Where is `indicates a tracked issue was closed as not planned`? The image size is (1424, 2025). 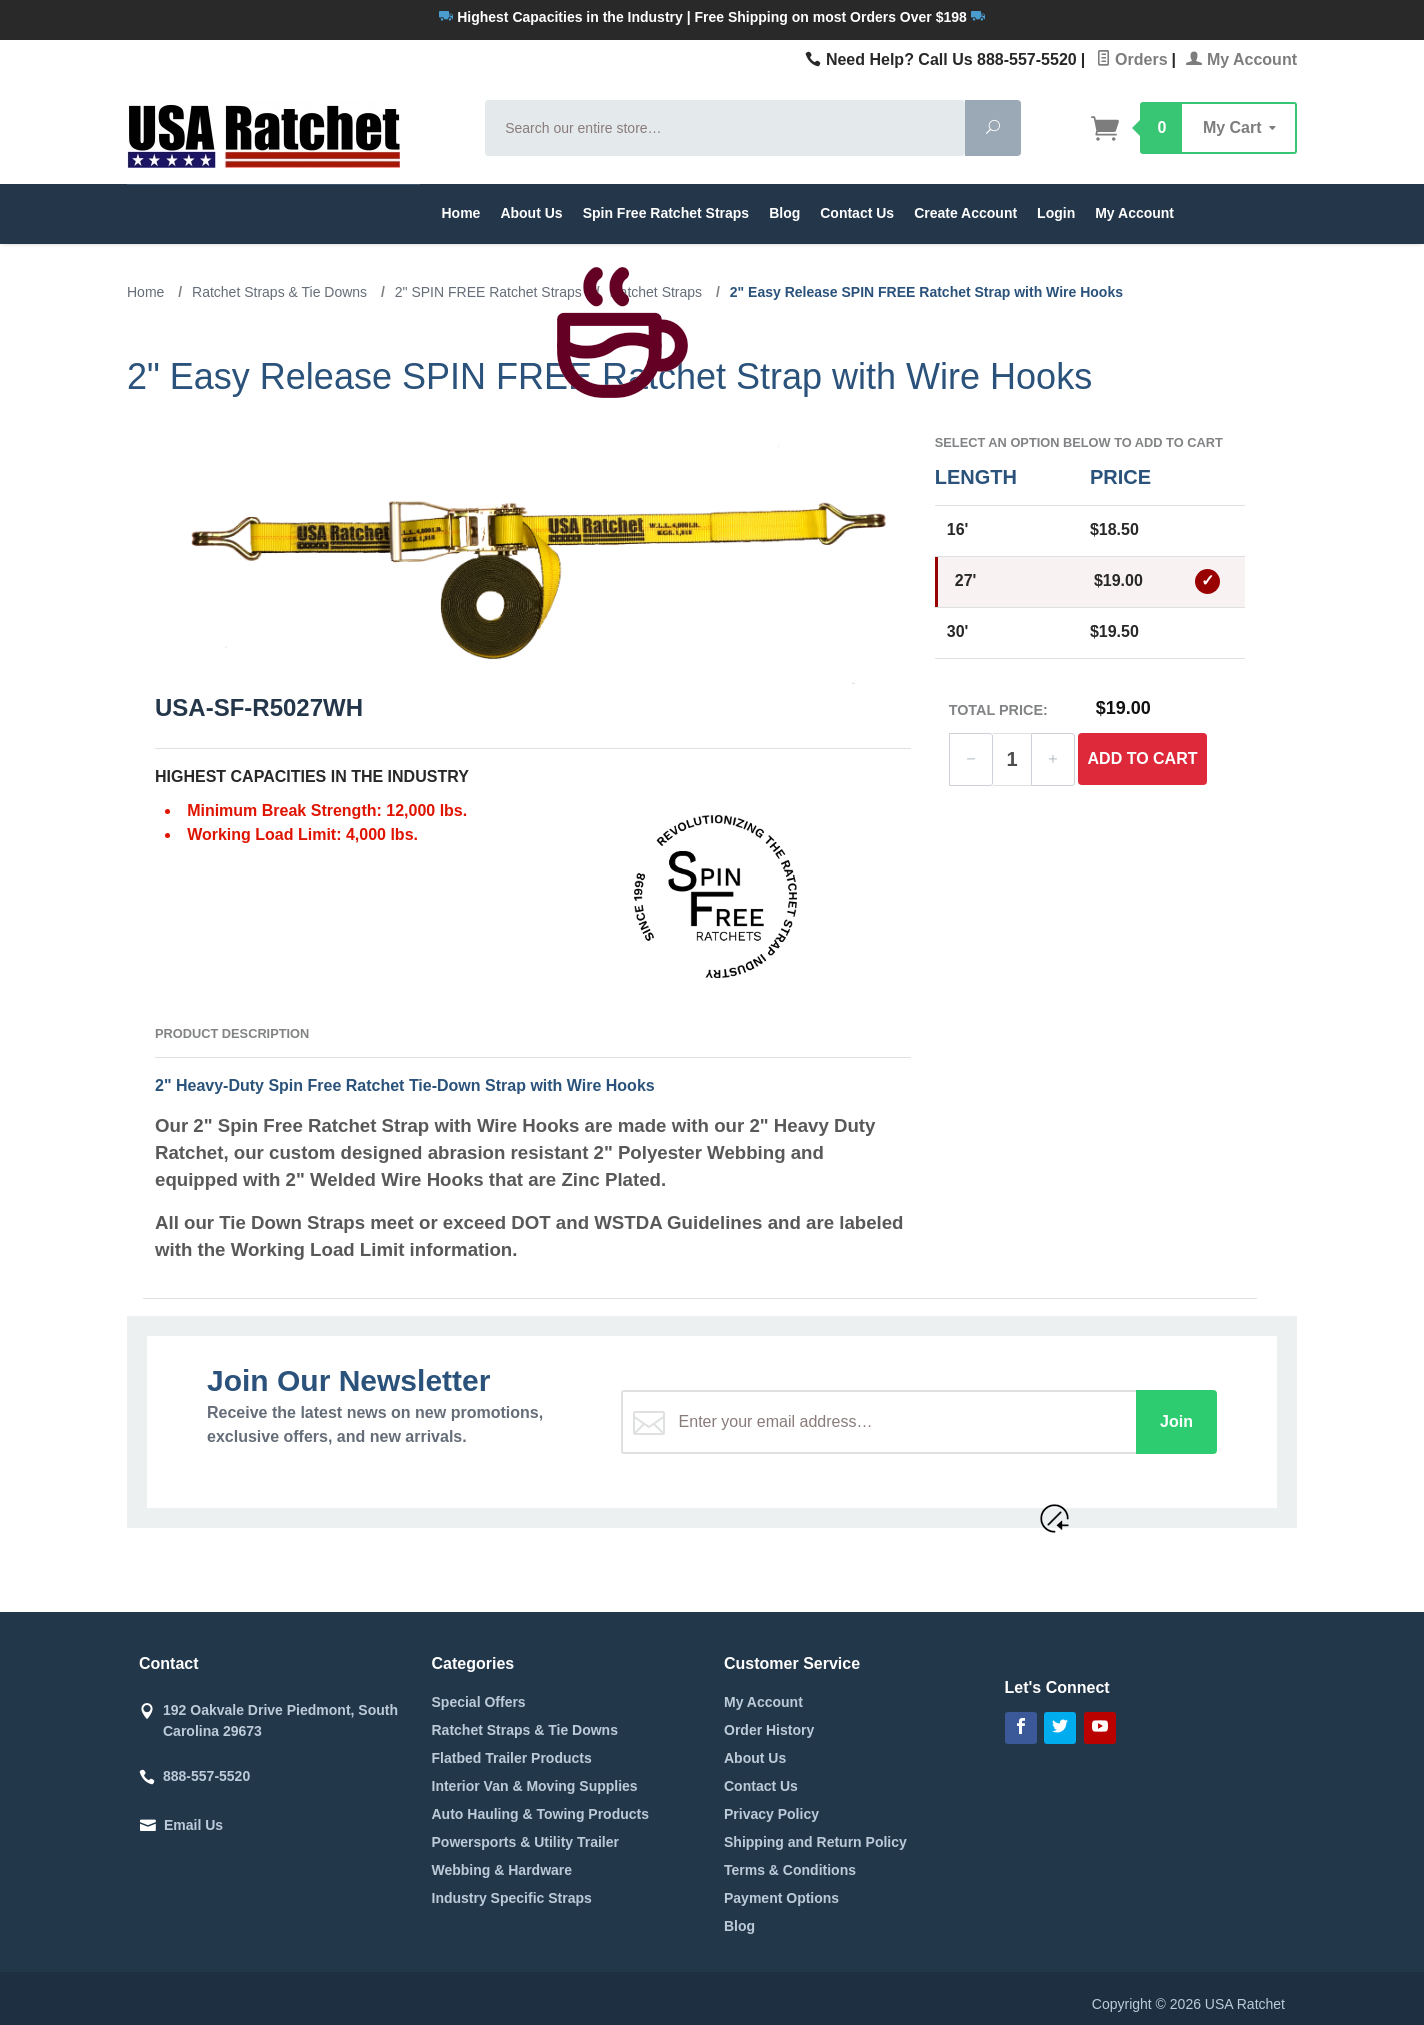 indicates a tracked issue was closed as not planned is located at coordinates (1054, 1518).